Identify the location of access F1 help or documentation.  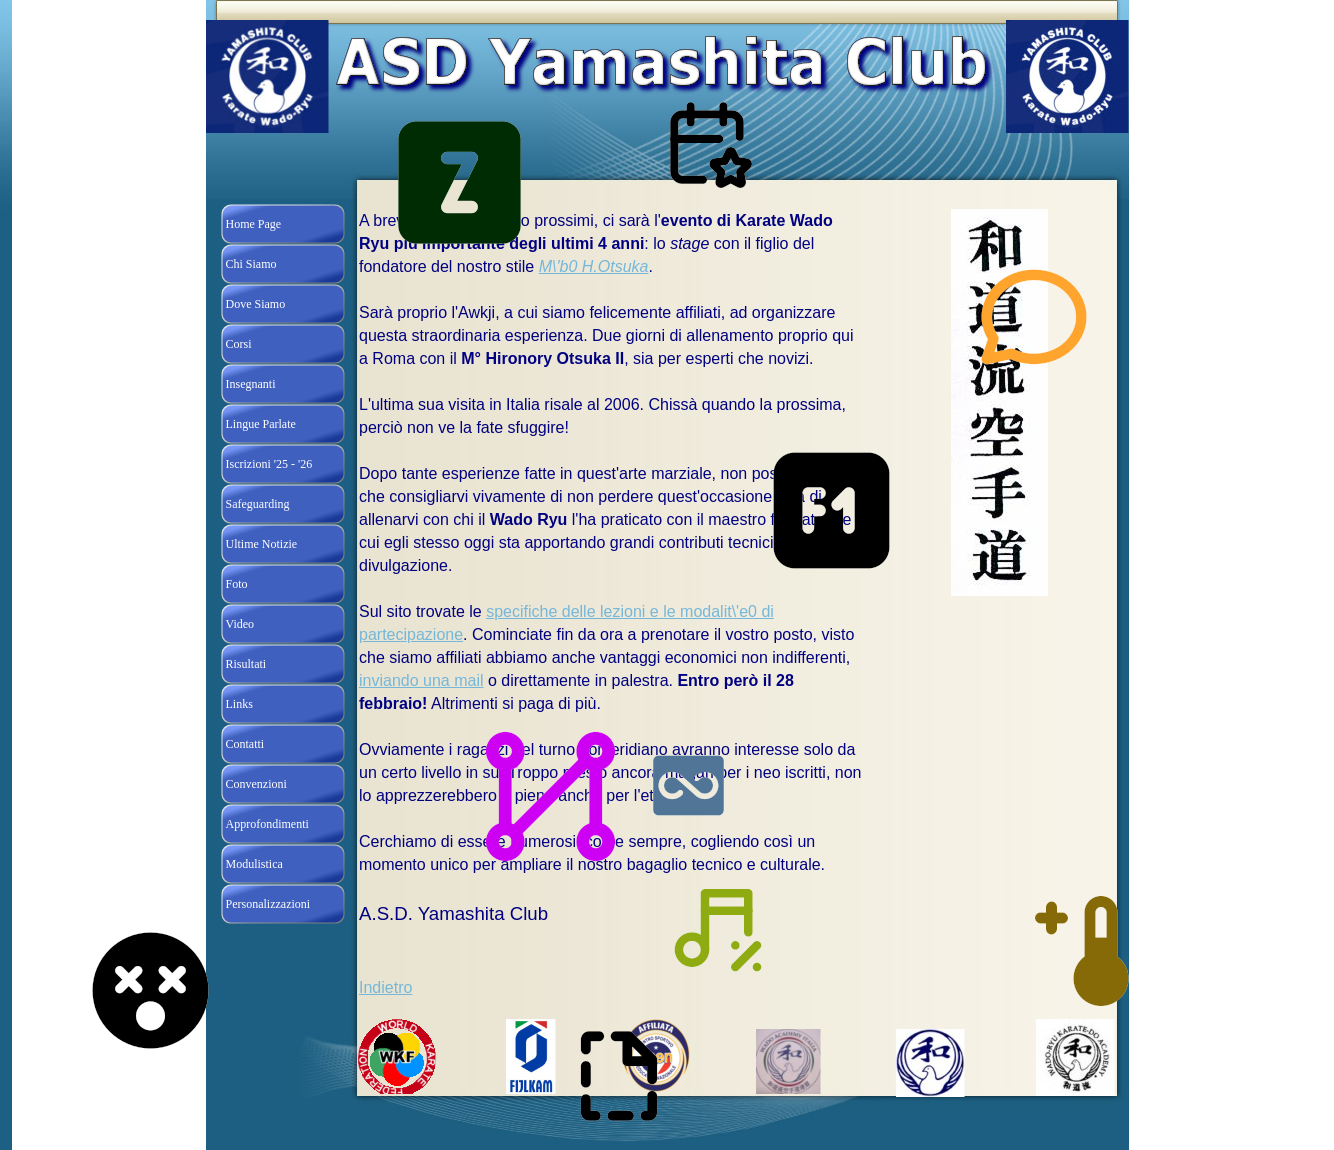
(831, 510).